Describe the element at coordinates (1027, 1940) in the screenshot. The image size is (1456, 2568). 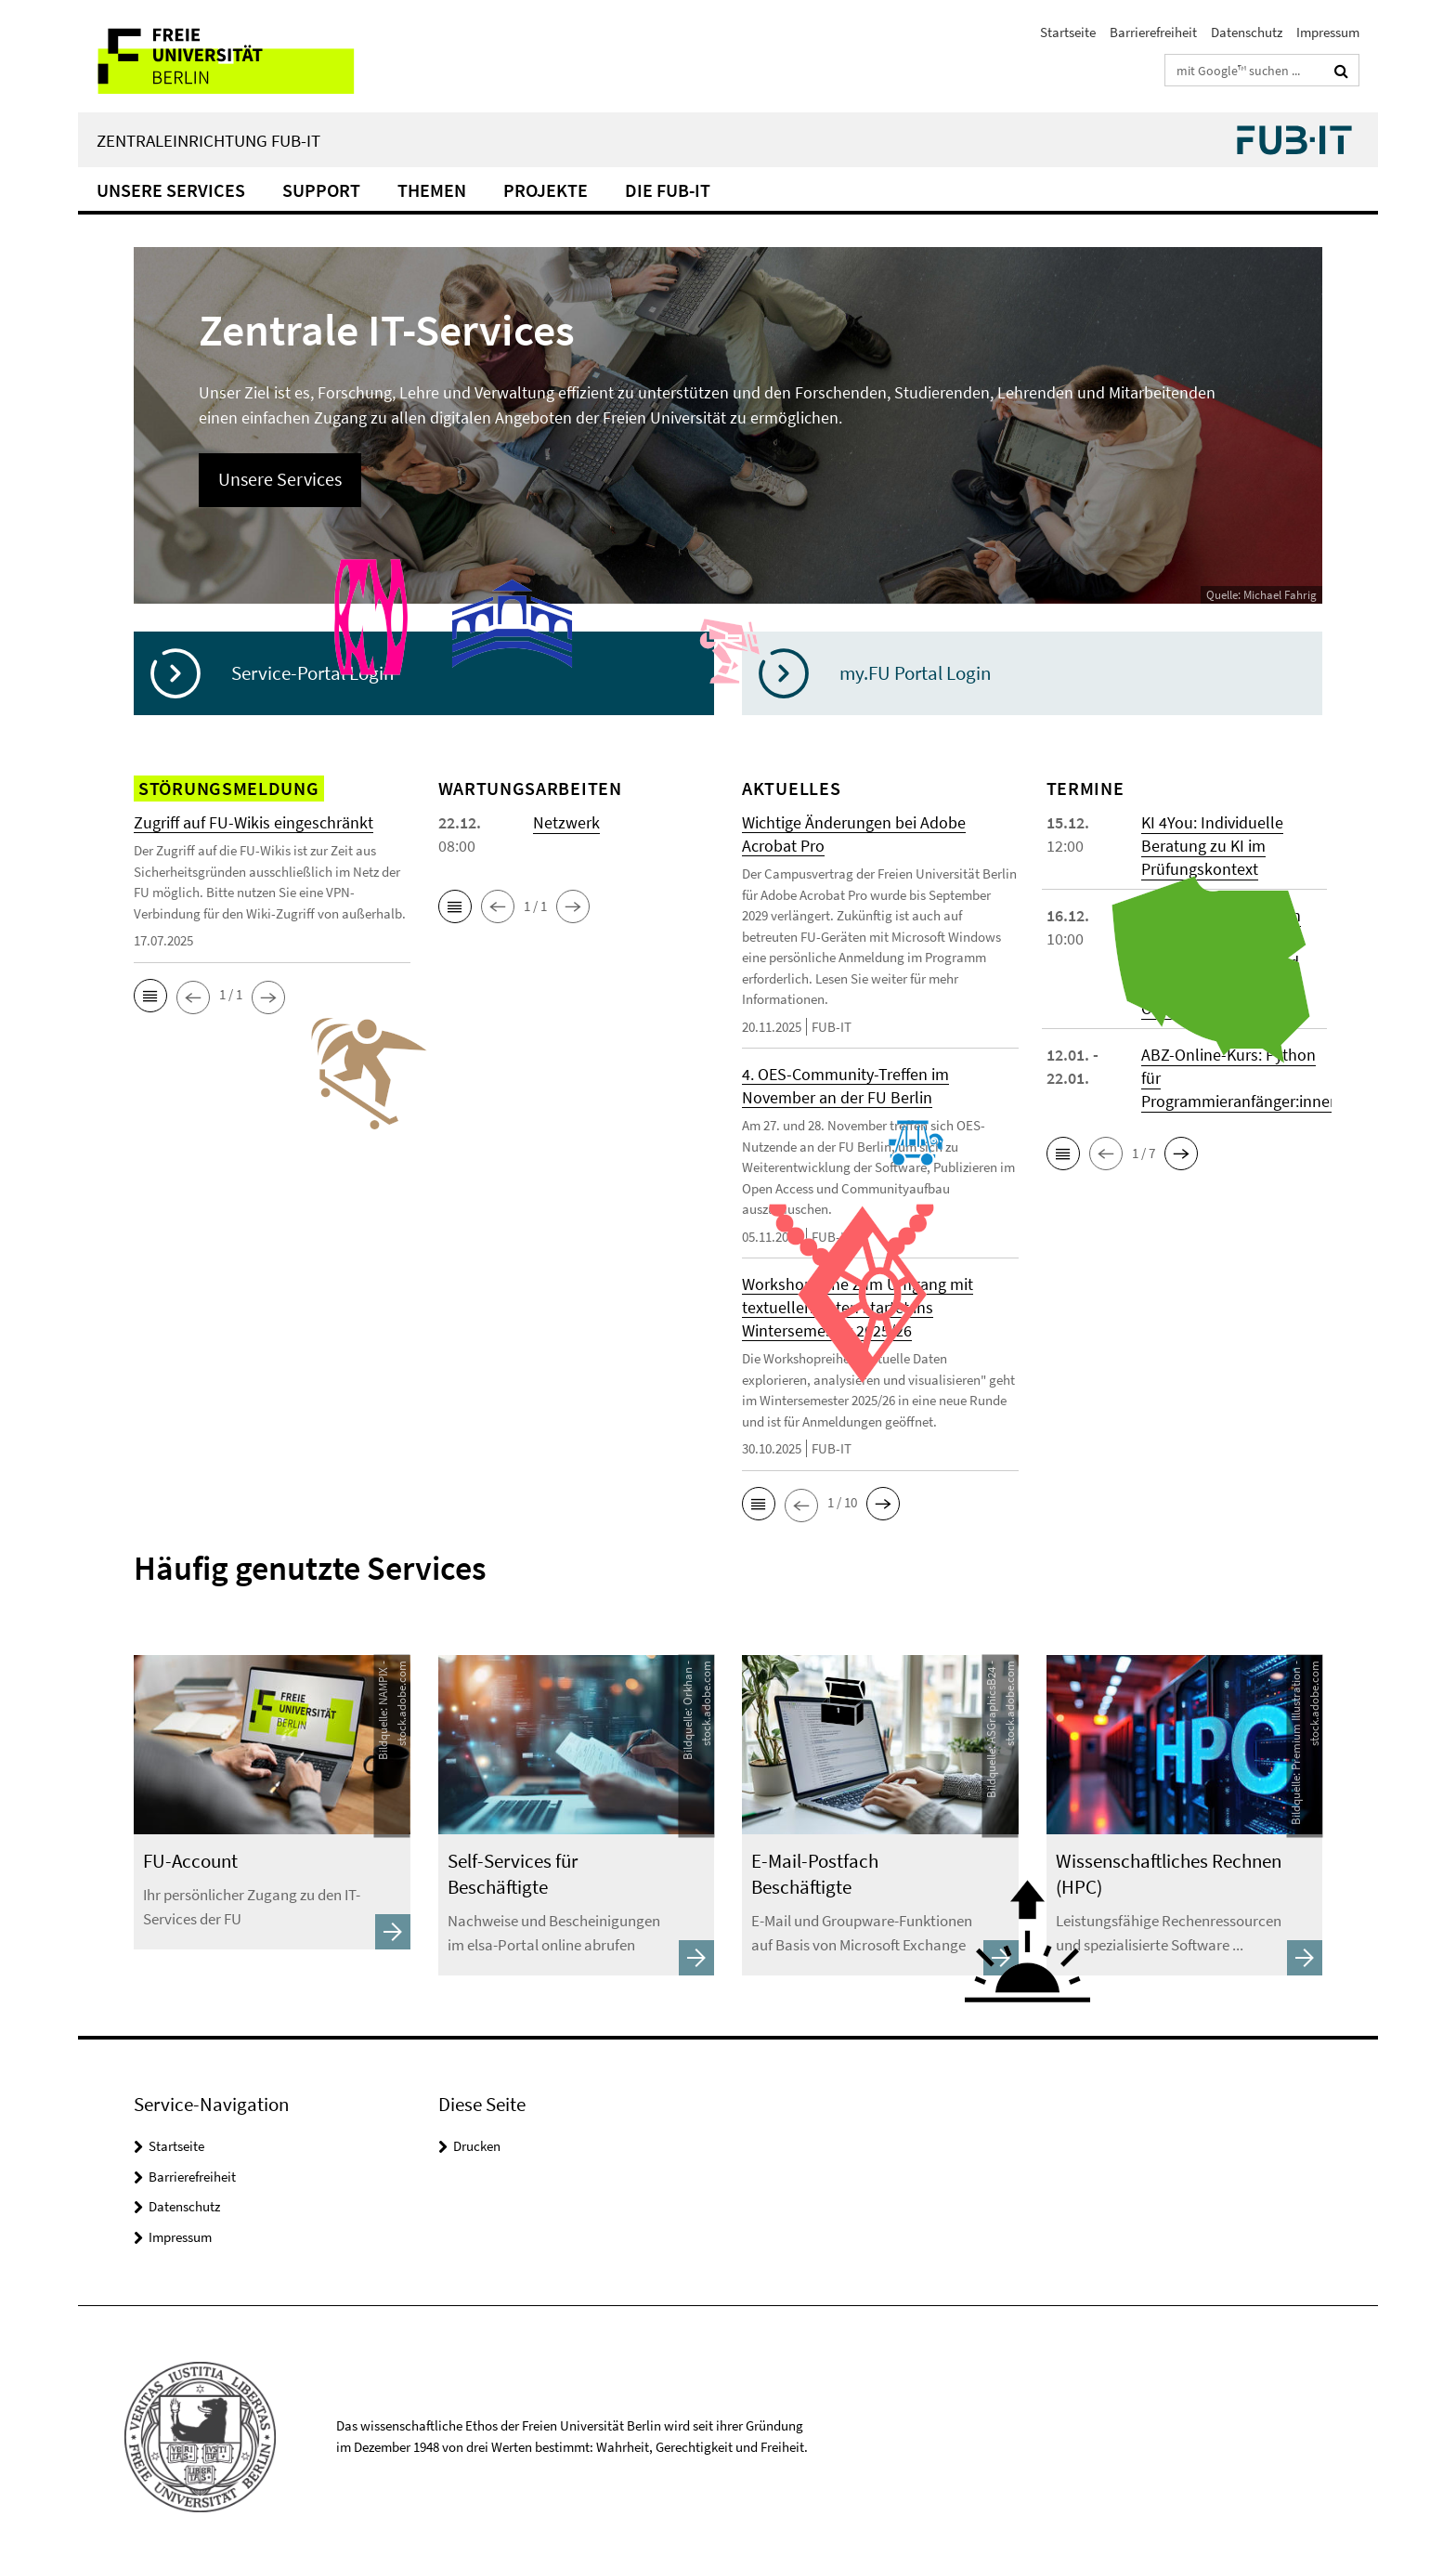
I see `indicates sunrise or morning time` at that location.